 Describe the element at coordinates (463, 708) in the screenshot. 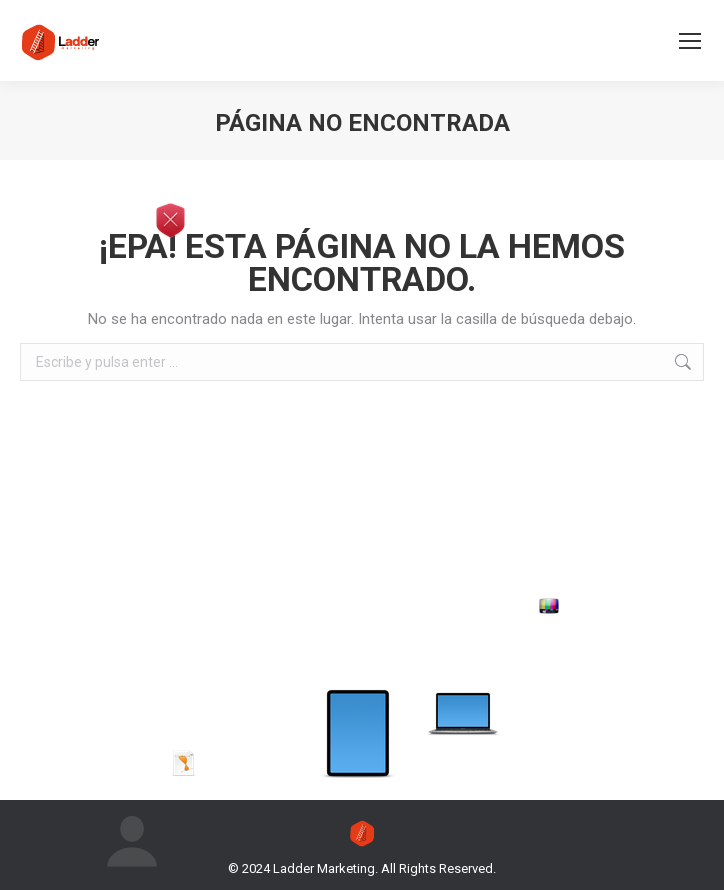

I see `macbook air device icon in system preferences` at that location.